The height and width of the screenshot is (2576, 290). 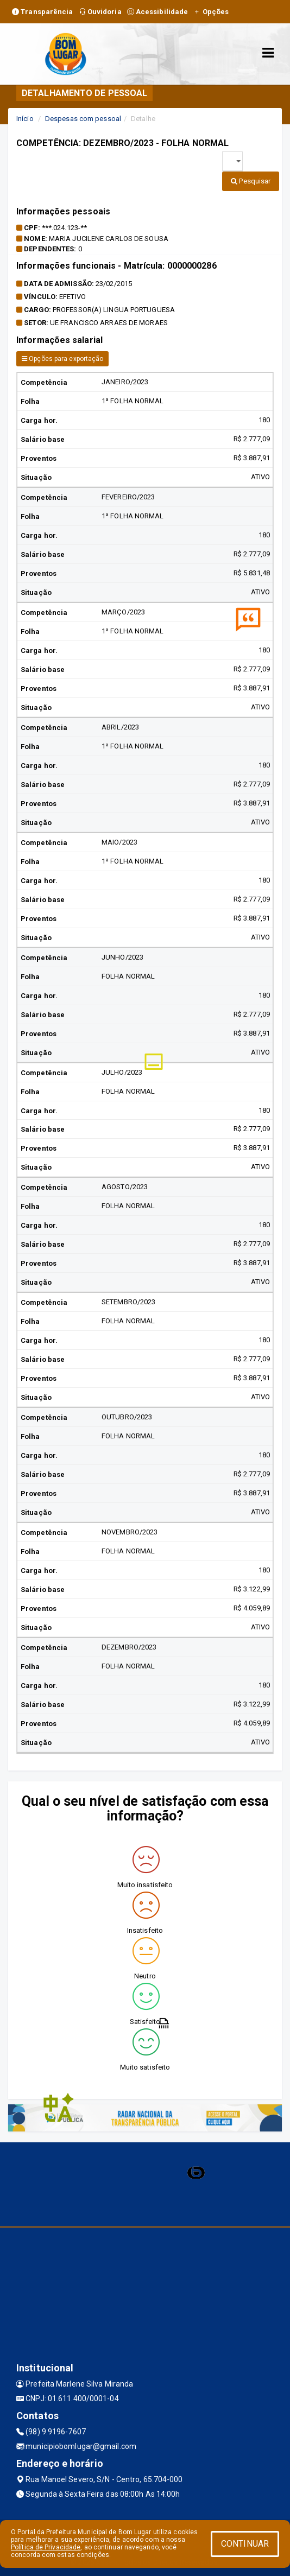 What do you see at coordinates (58, 2109) in the screenshot?
I see `translate text using AI` at bounding box center [58, 2109].